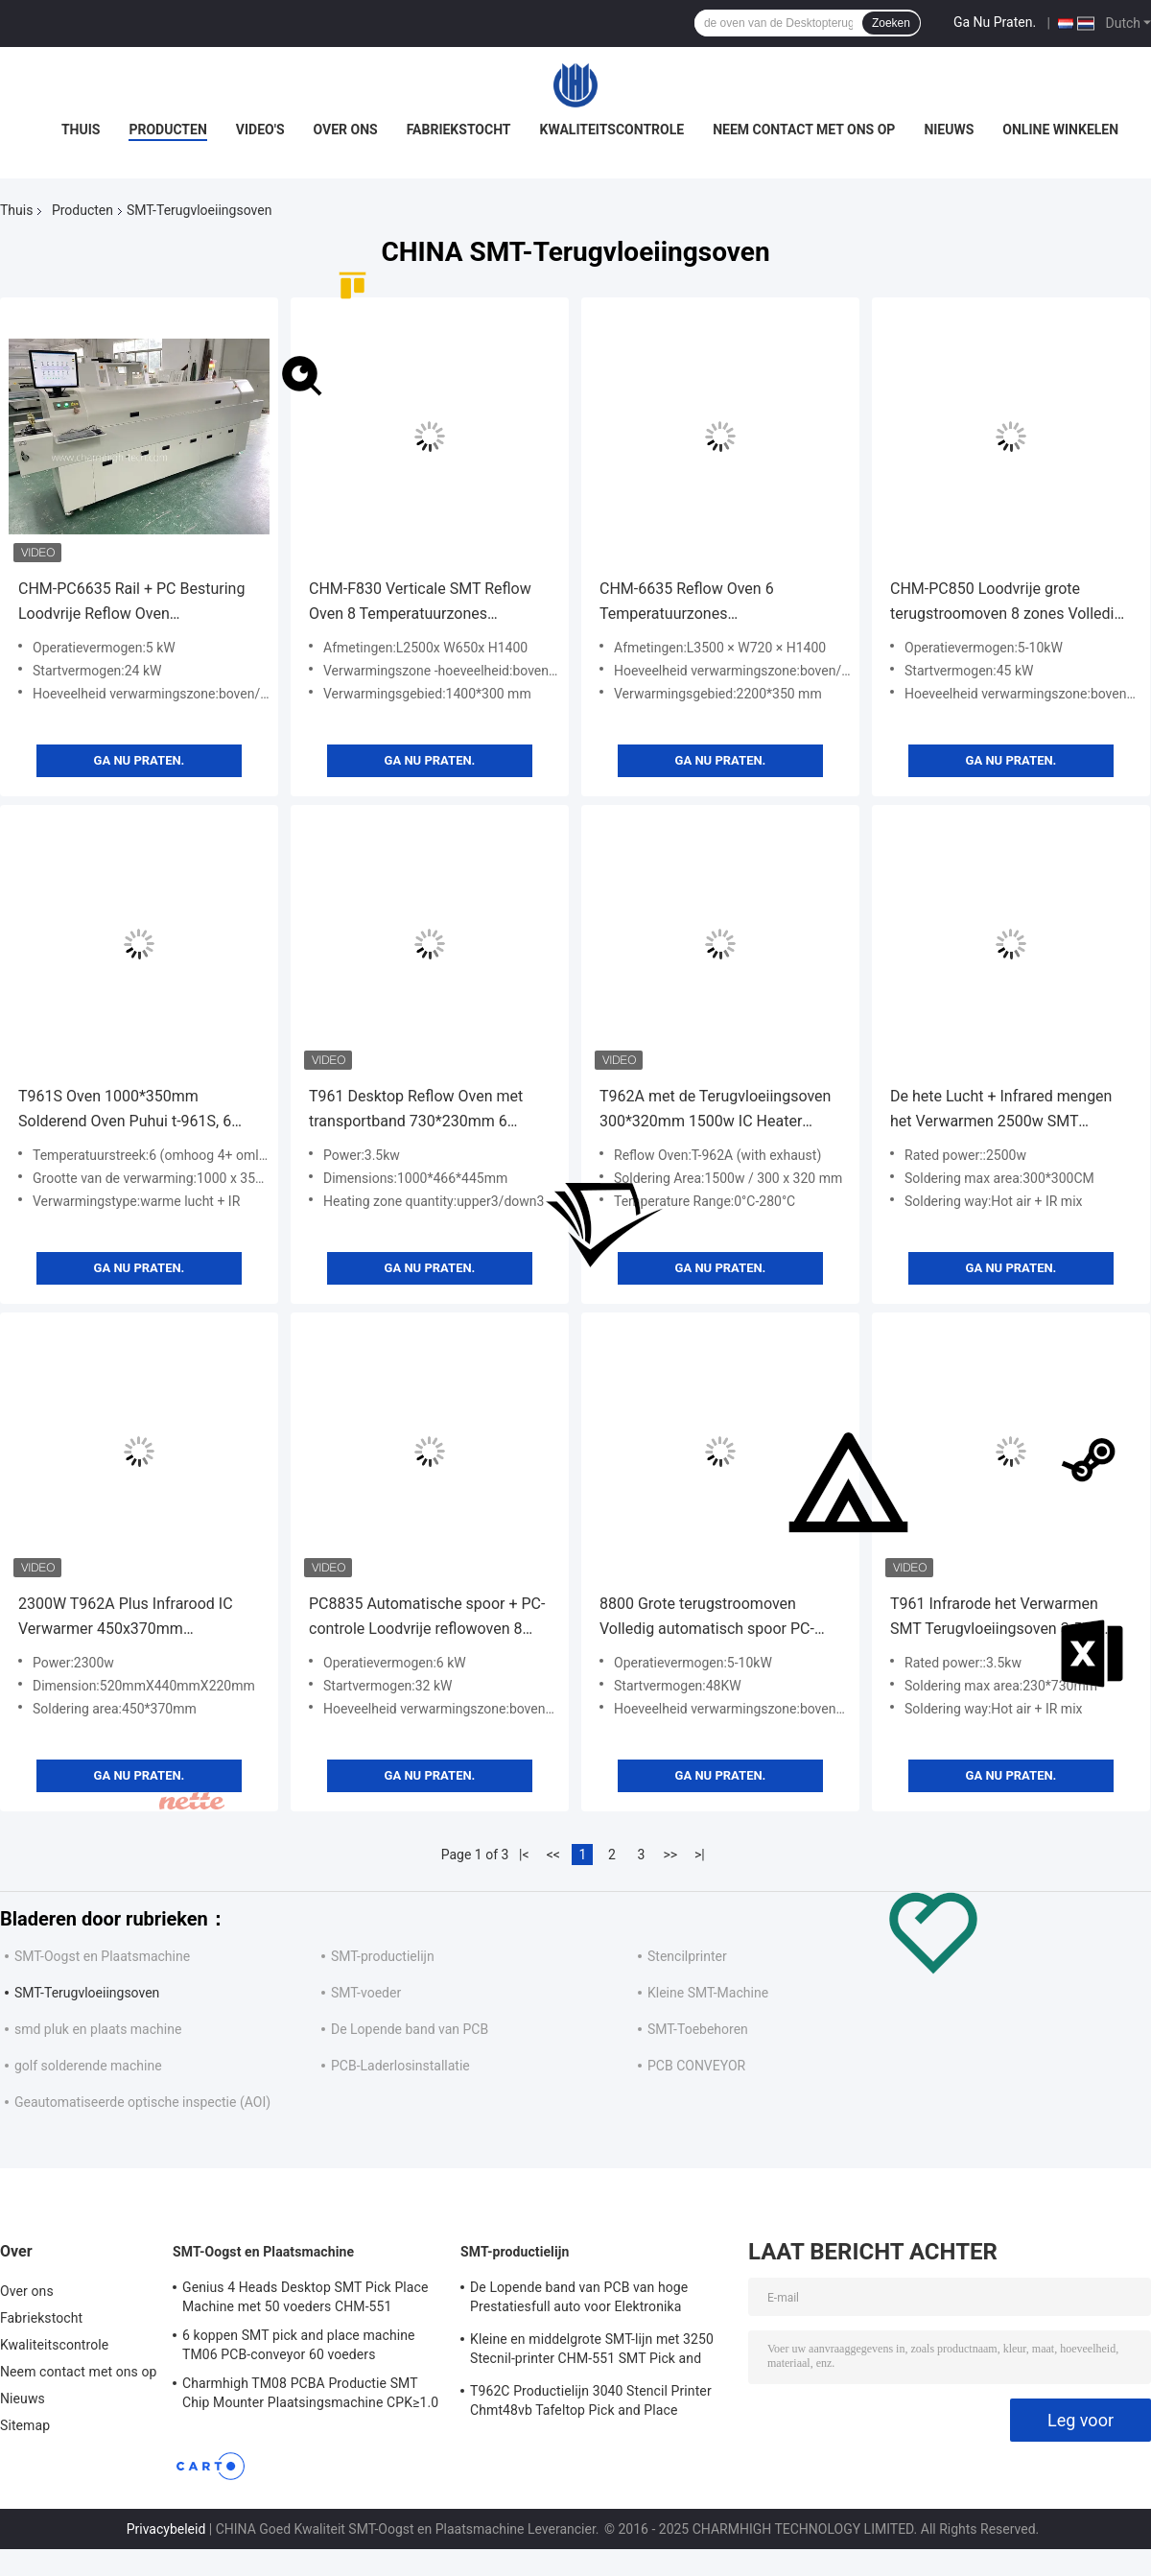 The height and width of the screenshot is (2576, 1151). What do you see at coordinates (1089, 1459) in the screenshot?
I see `open Steam gaming platform` at bounding box center [1089, 1459].